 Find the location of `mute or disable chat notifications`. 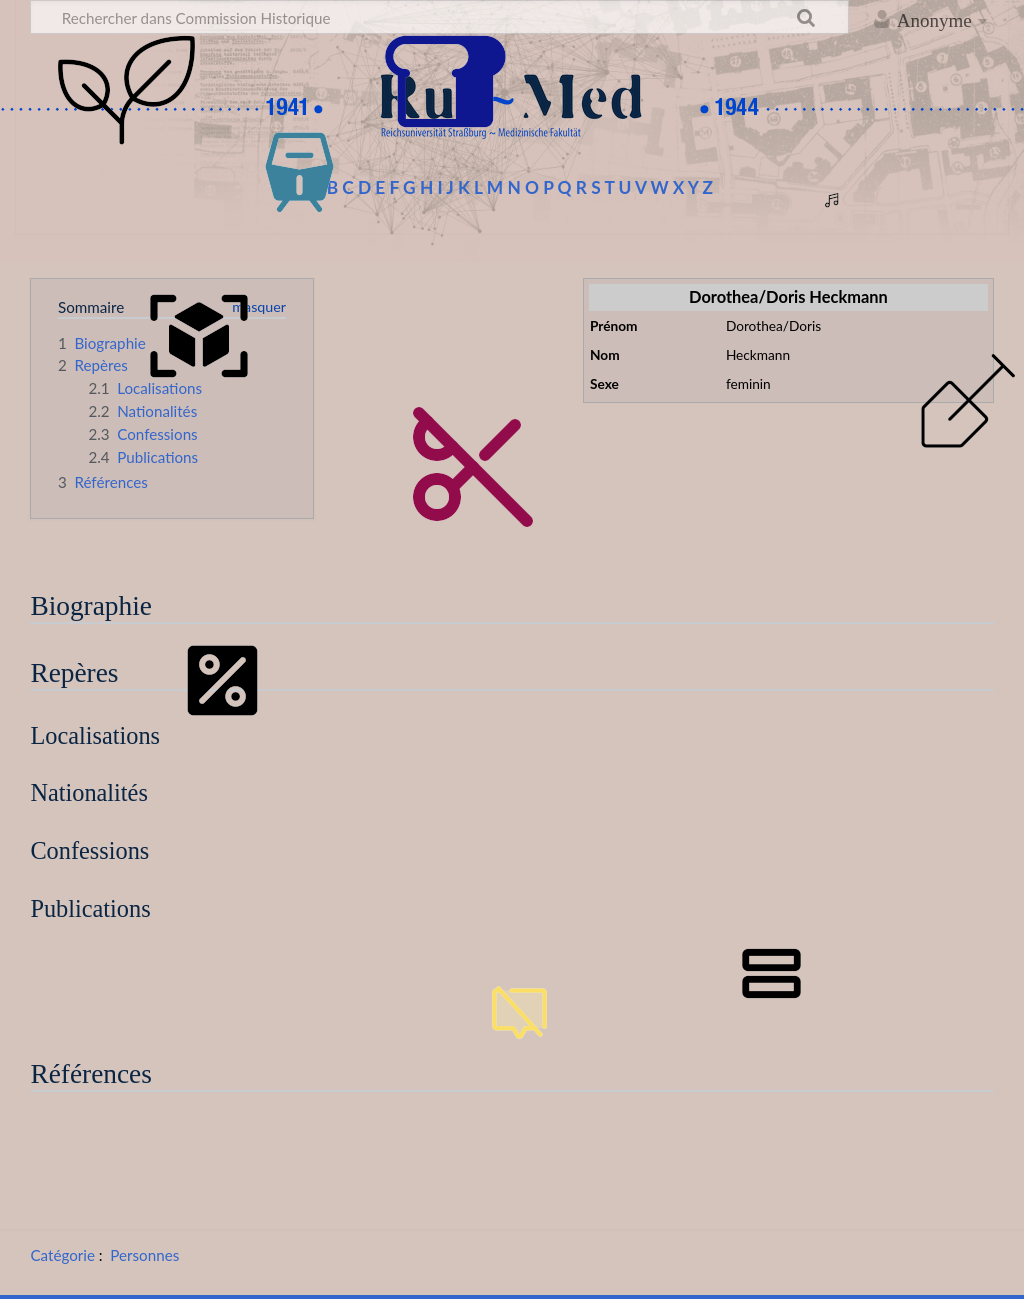

mute or disable chat notifications is located at coordinates (519, 1011).